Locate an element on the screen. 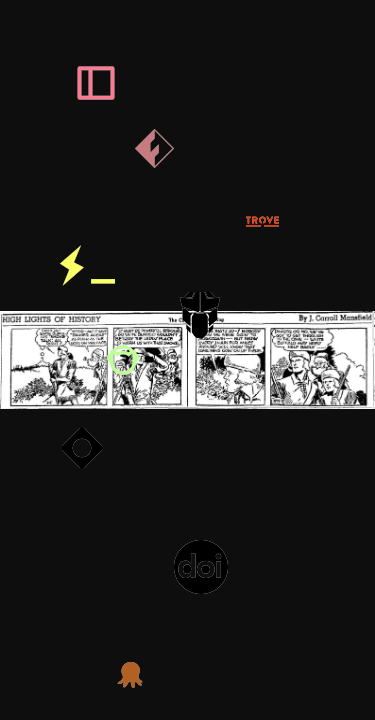 The width and height of the screenshot is (375, 720). open hyper terminal application is located at coordinates (87, 265).